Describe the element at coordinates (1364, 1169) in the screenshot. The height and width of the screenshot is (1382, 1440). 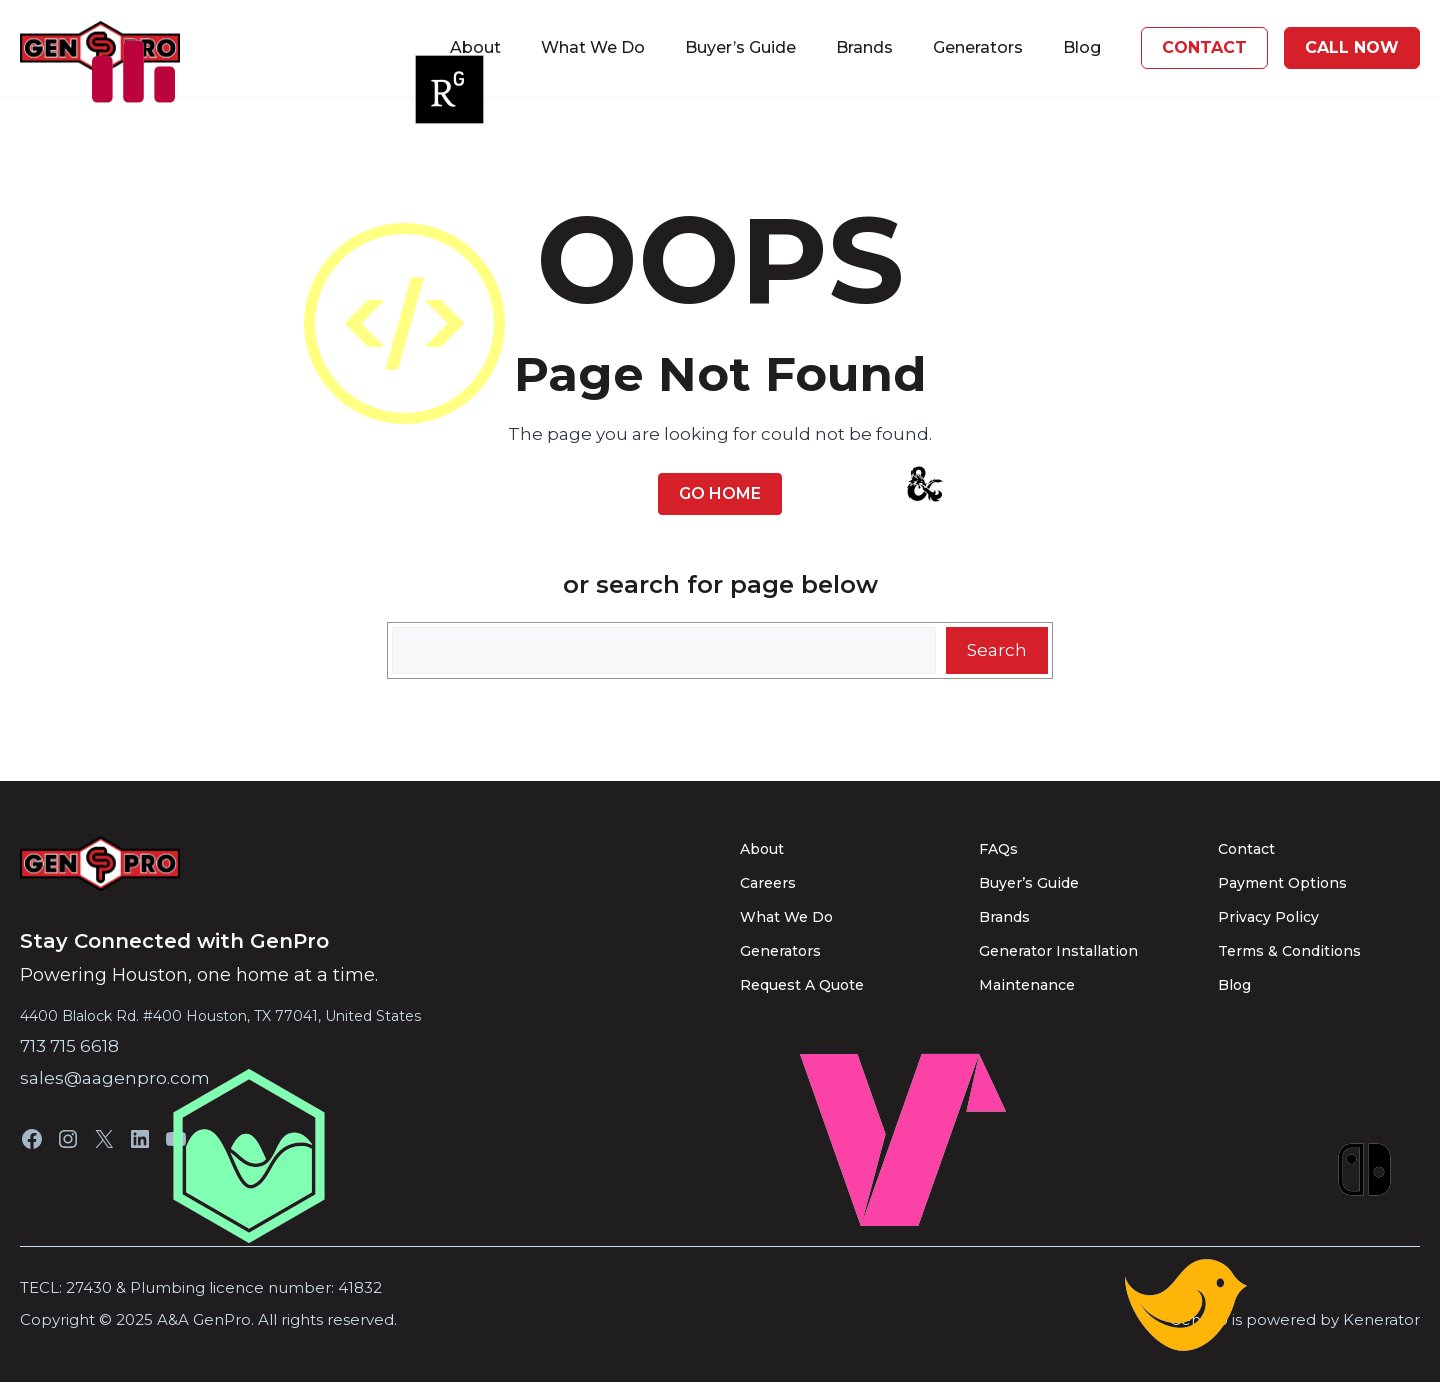
I see `nintendo switch app or related service` at that location.